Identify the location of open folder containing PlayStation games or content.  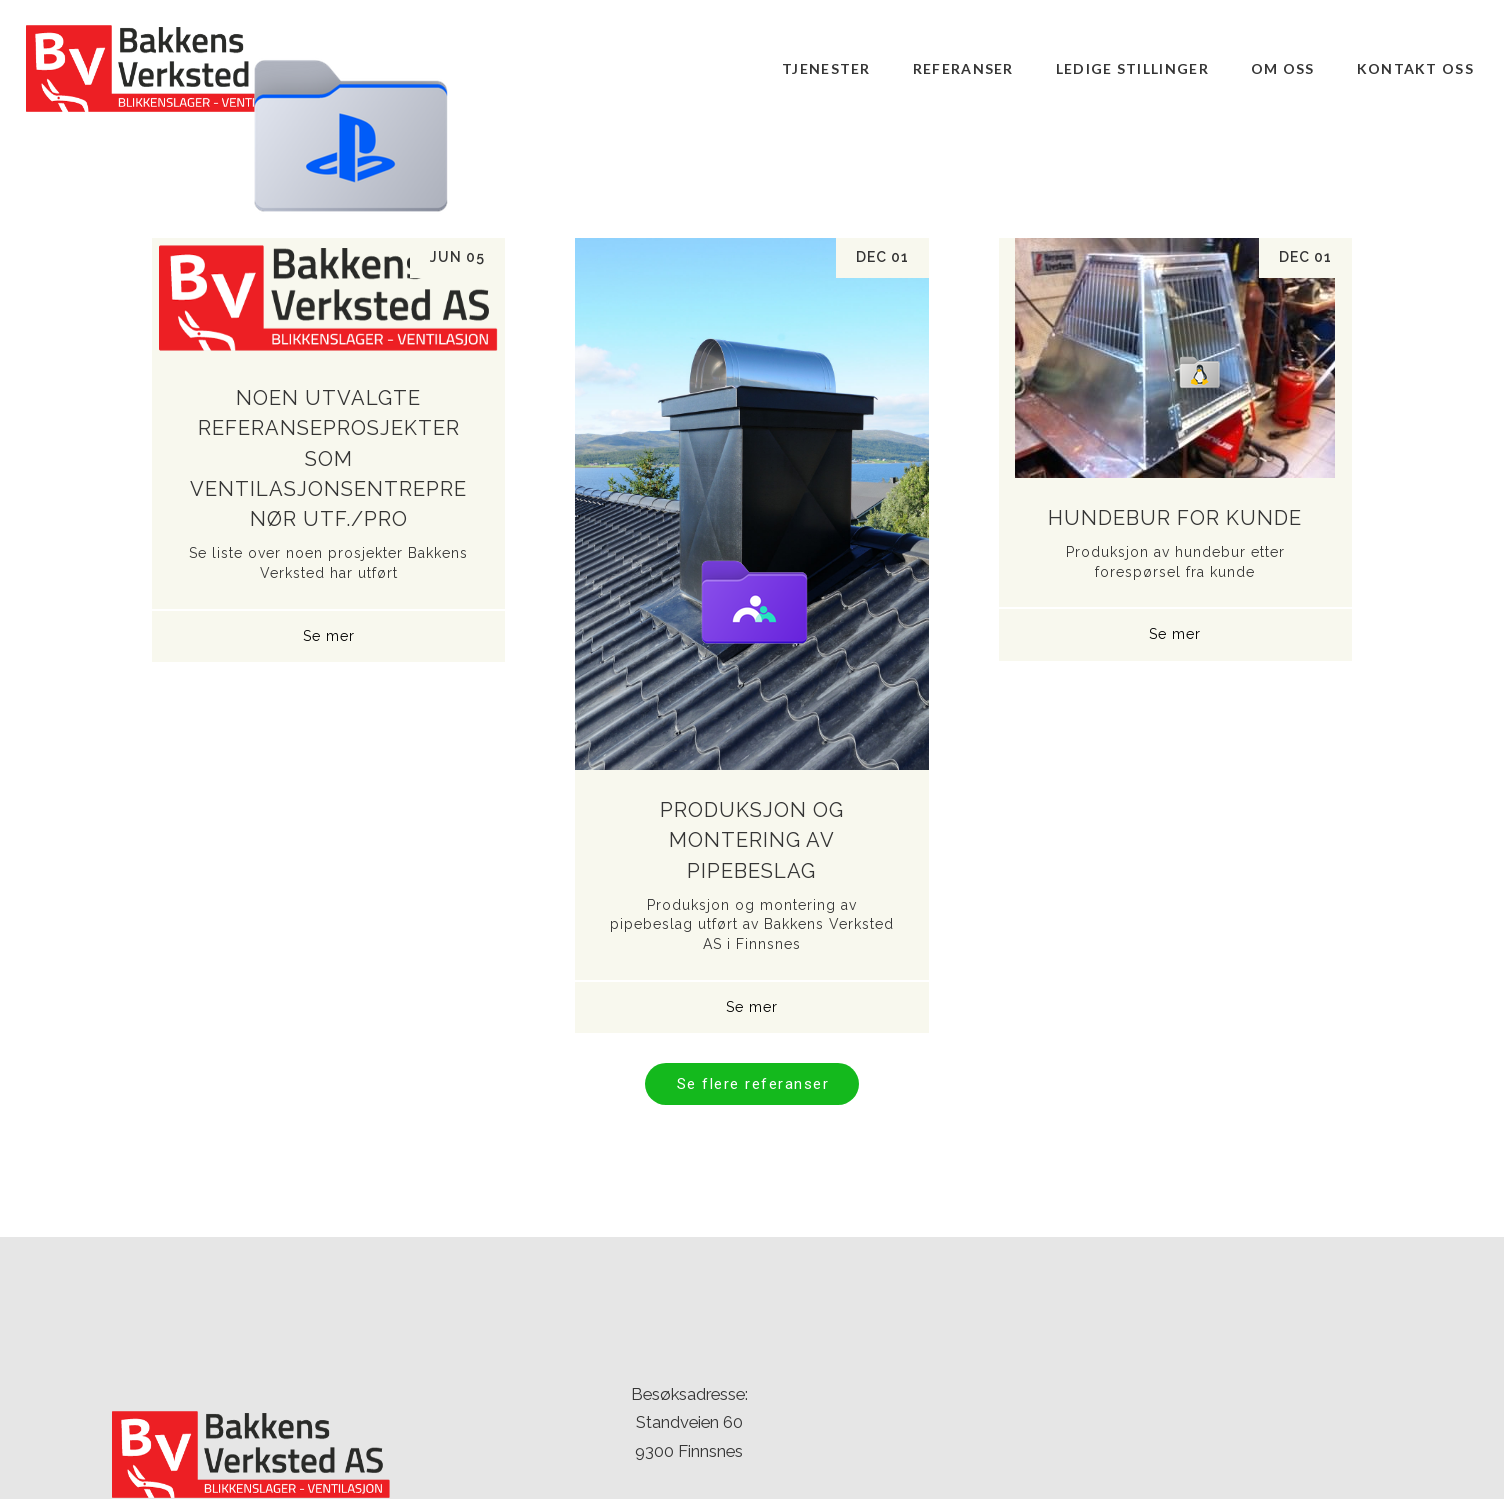
(350, 141).